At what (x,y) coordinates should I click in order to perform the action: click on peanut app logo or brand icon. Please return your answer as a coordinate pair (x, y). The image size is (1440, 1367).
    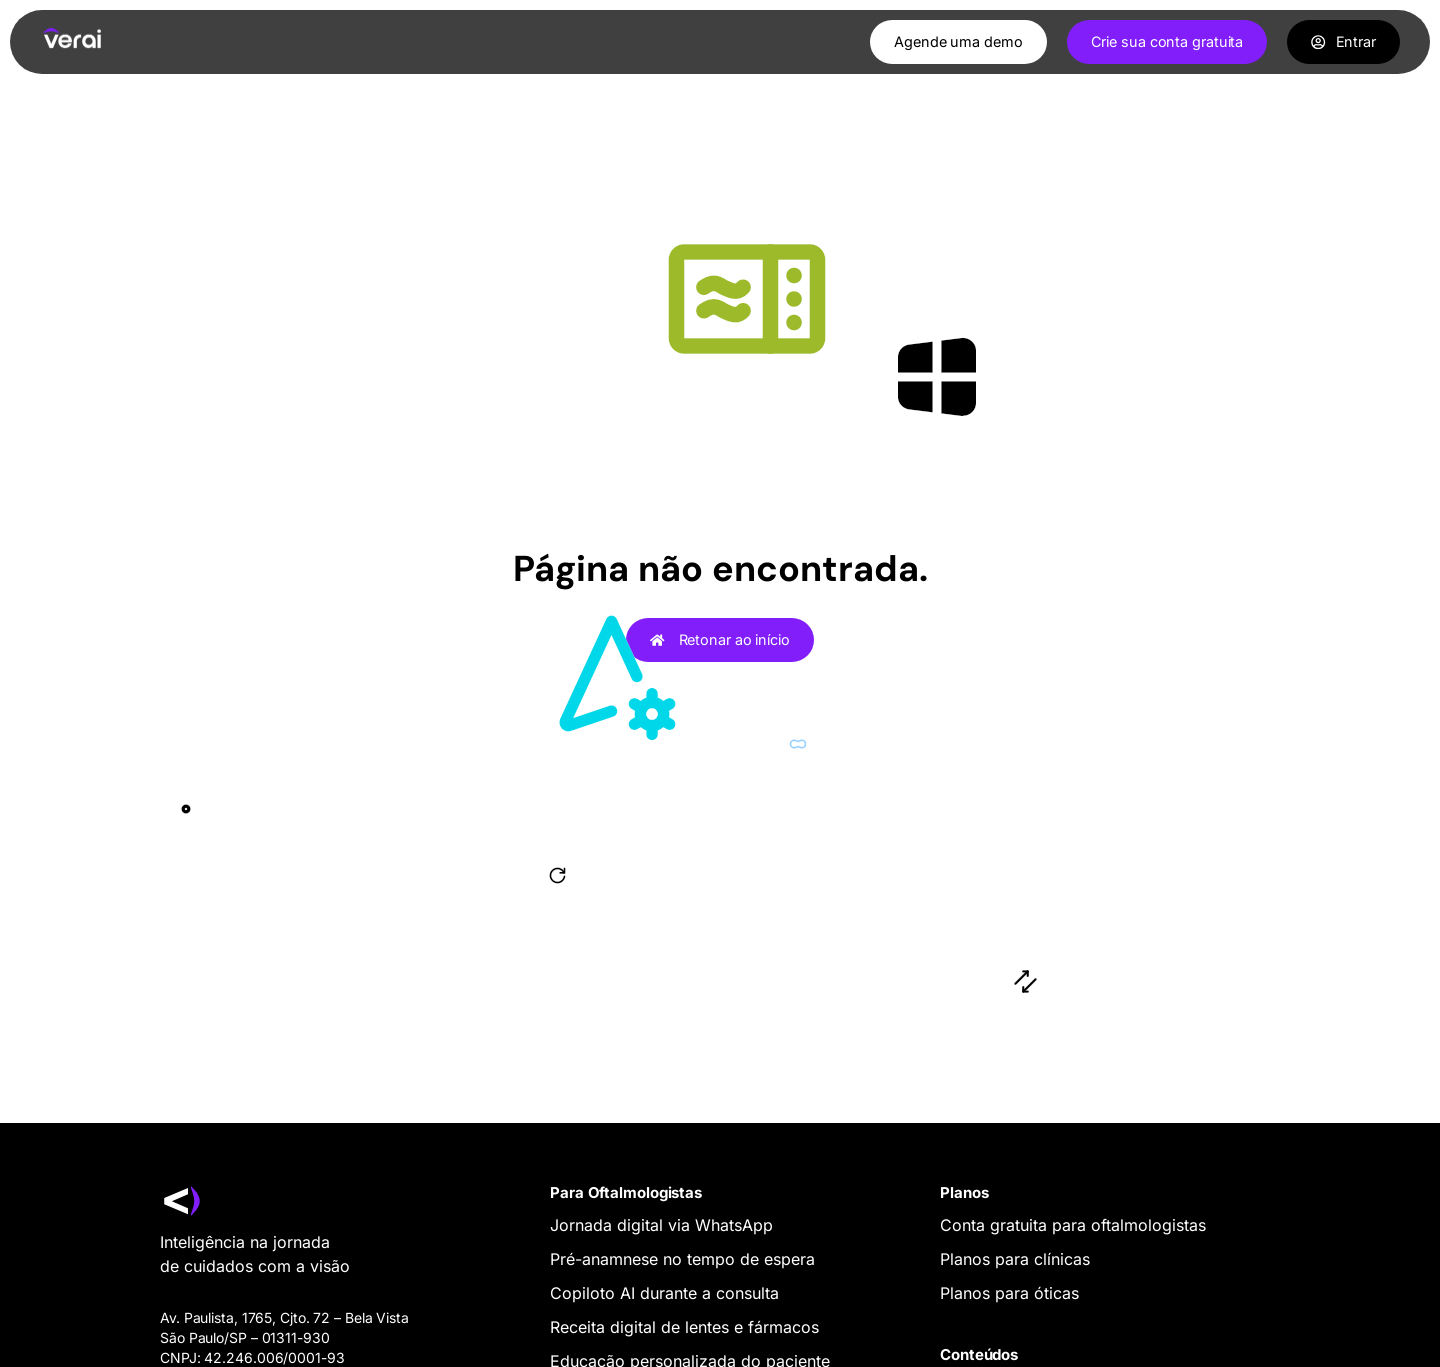
    Looking at the image, I should click on (798, 744).